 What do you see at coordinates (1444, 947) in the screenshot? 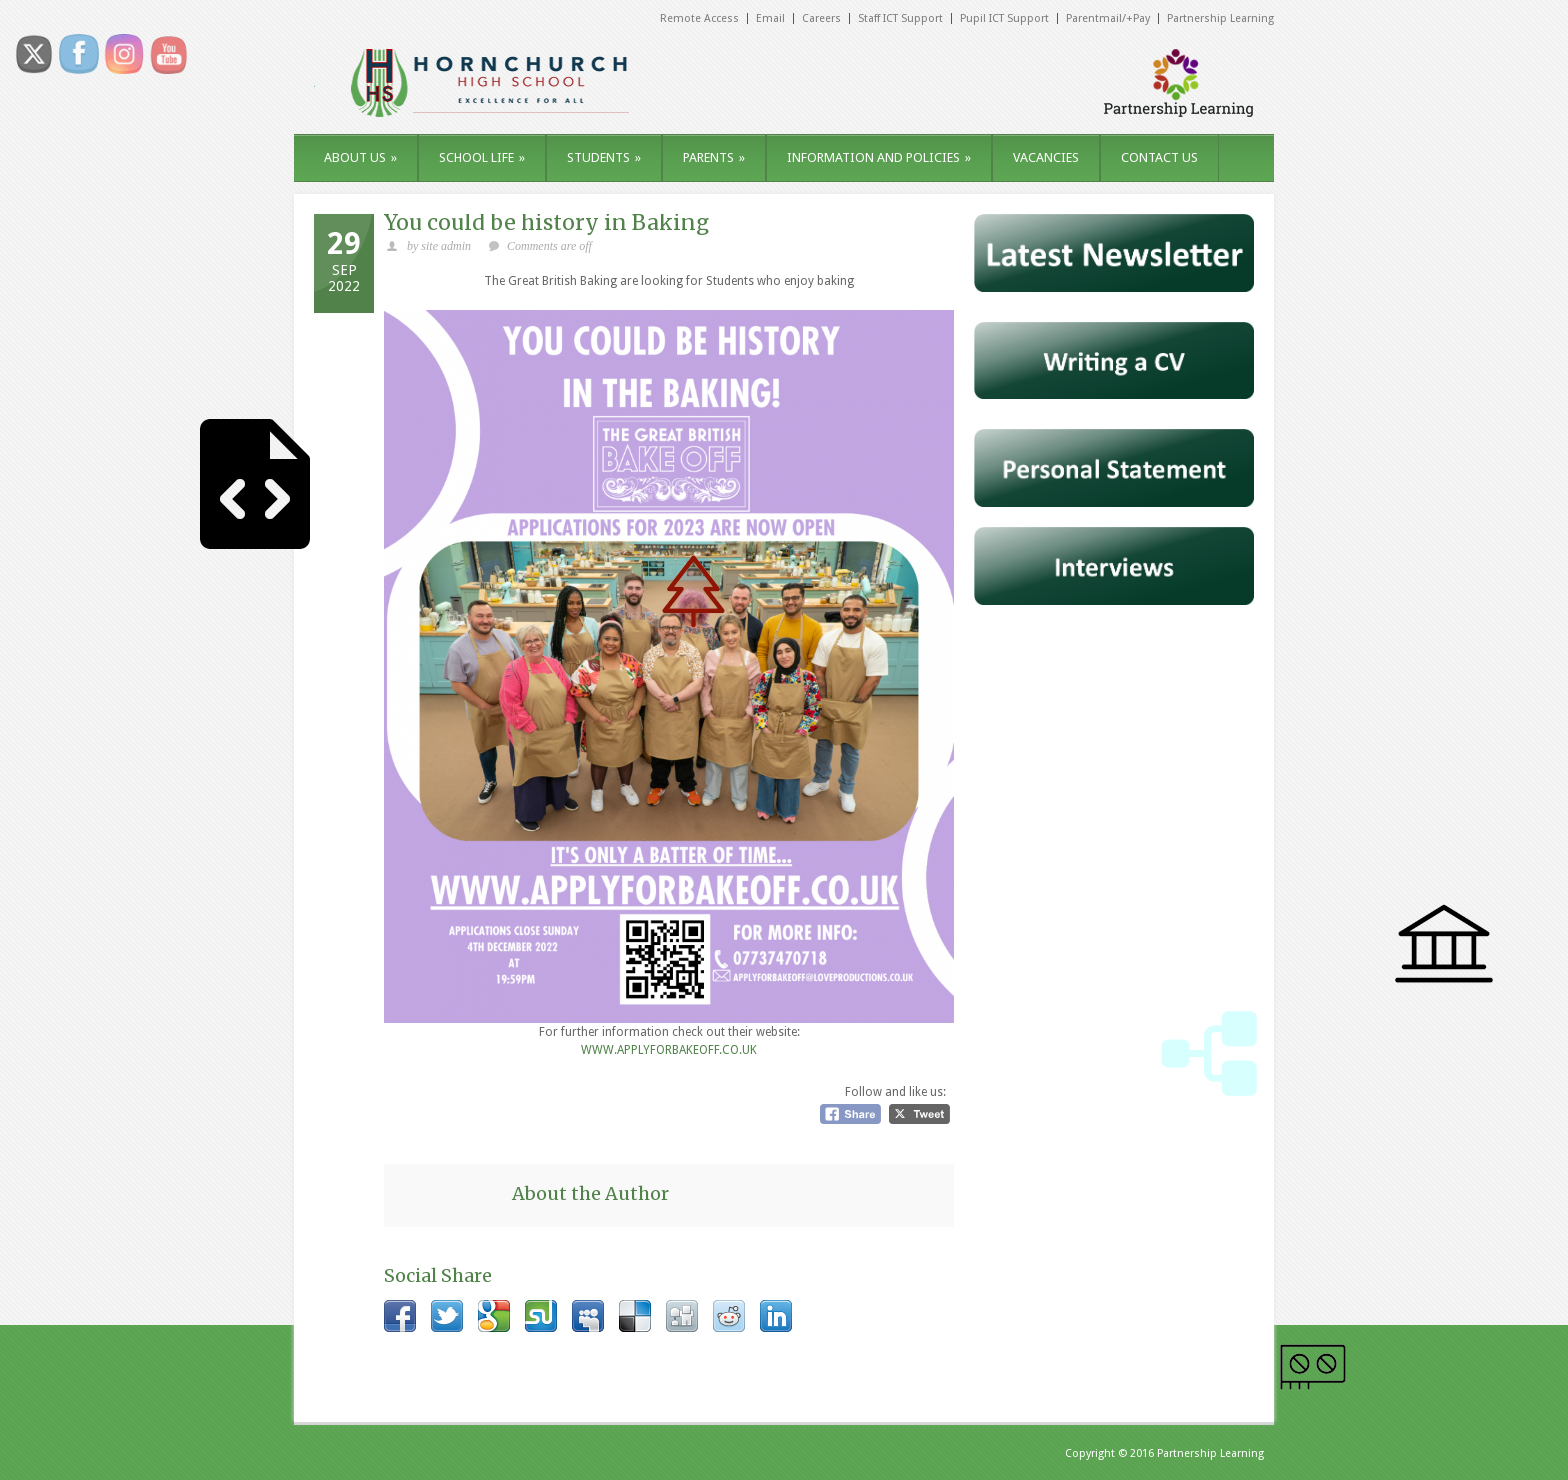
I see `access banking or financial services` at bounding box center [1444, 947].